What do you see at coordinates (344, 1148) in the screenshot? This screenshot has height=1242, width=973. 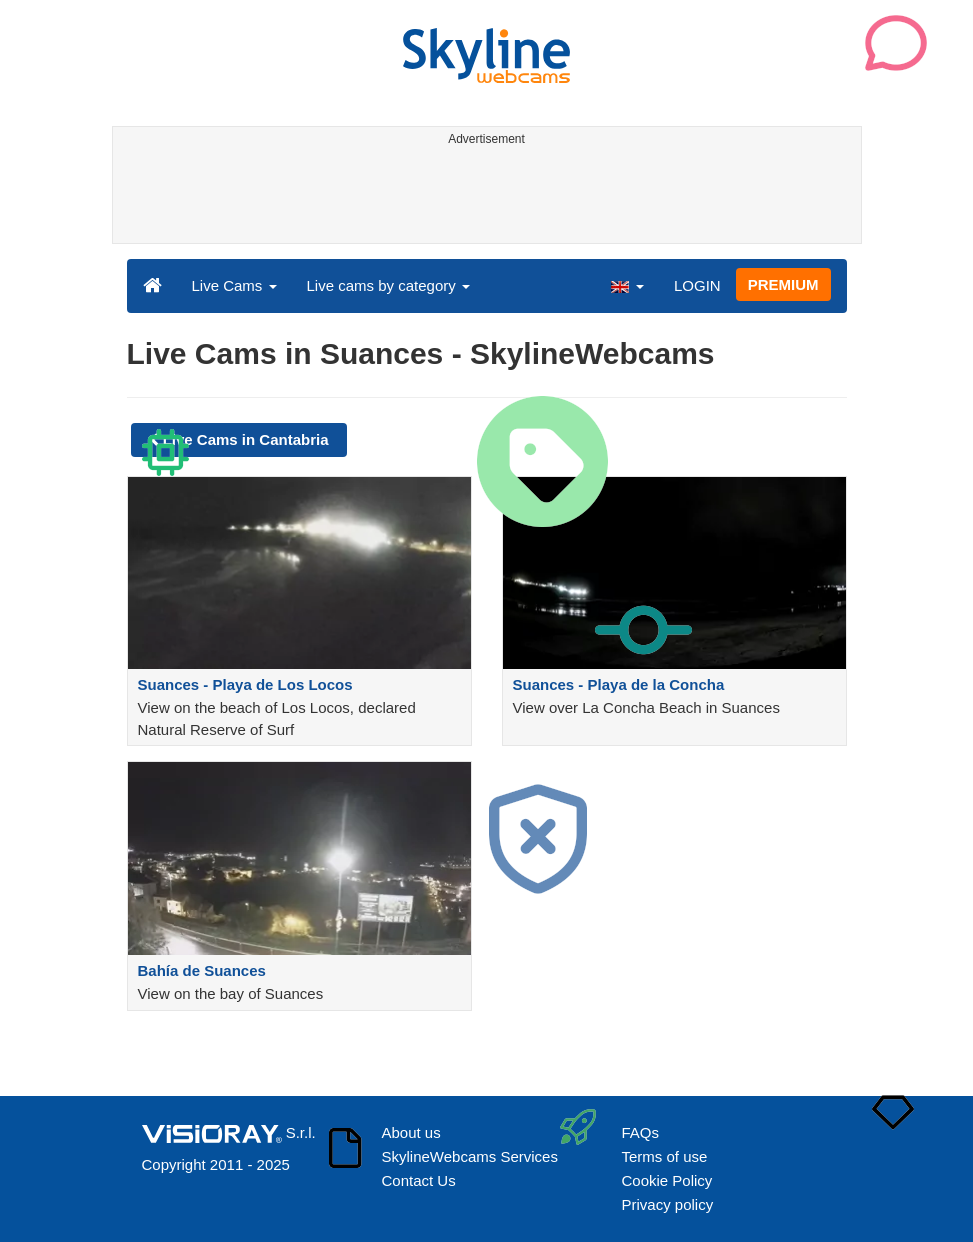 I see `view or open a file` at bounding box center [344, 1148].